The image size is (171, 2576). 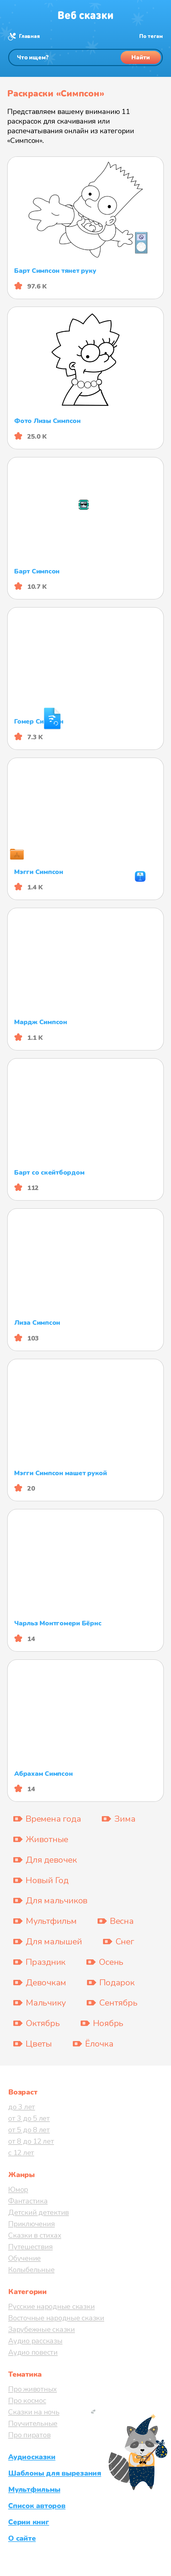 What do you see at coordinates (141, 243) in the screenshot?
I see `iPod mini device not connected or unavailable` at bounding box center [141, 243].